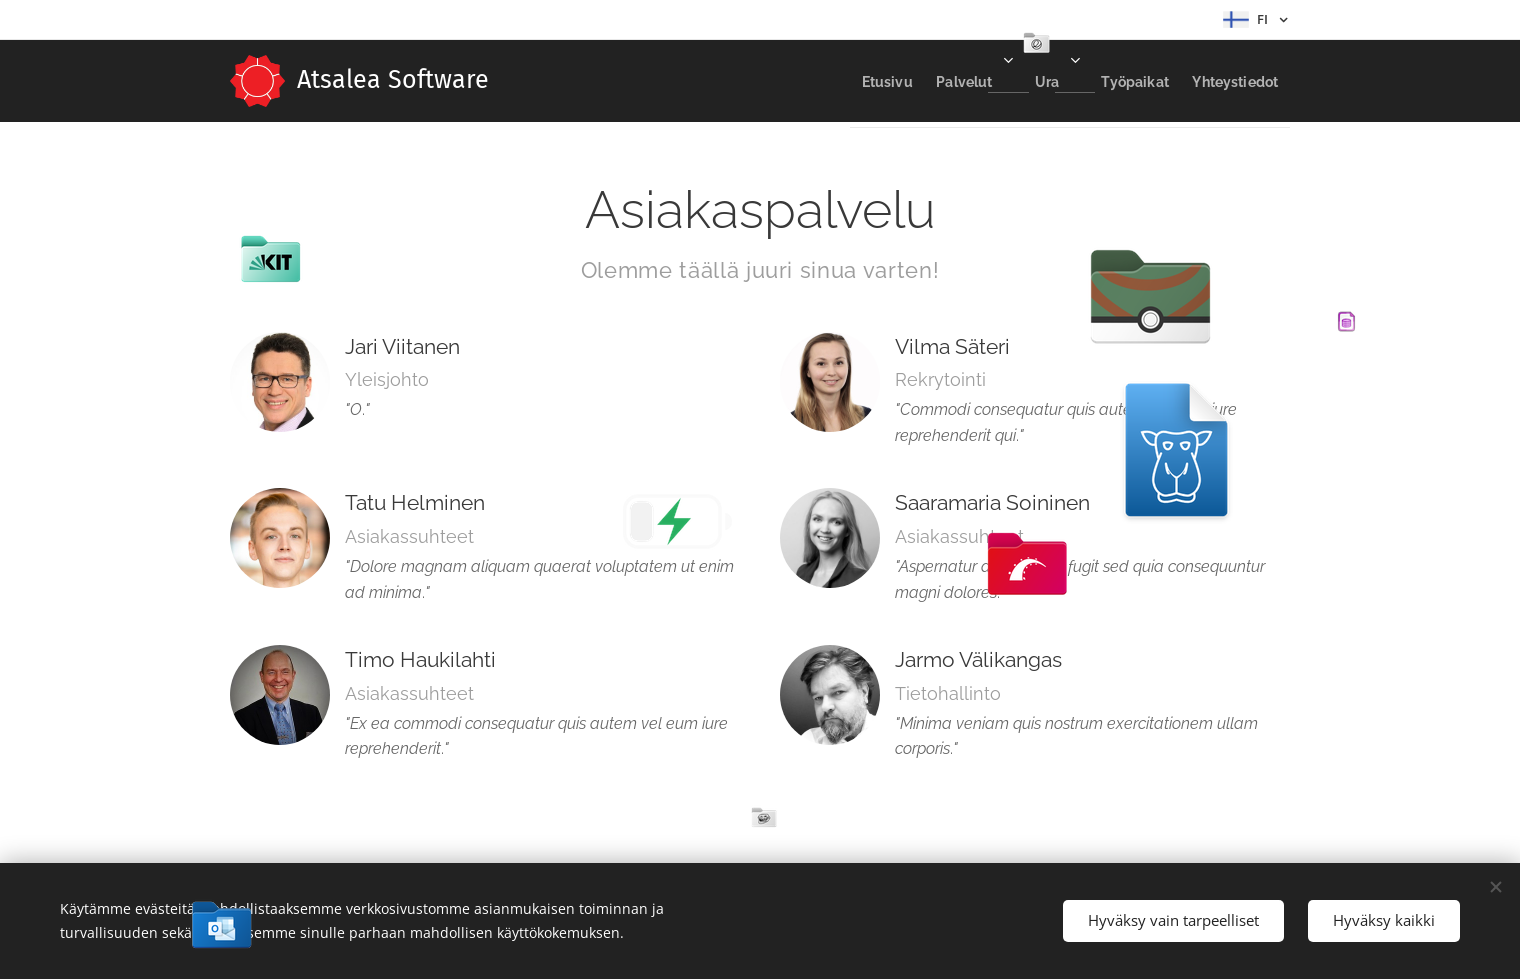  Describe the element at coordinates (1346, 321) in the screenshot. I see `a libreoffice base database file` at that location.